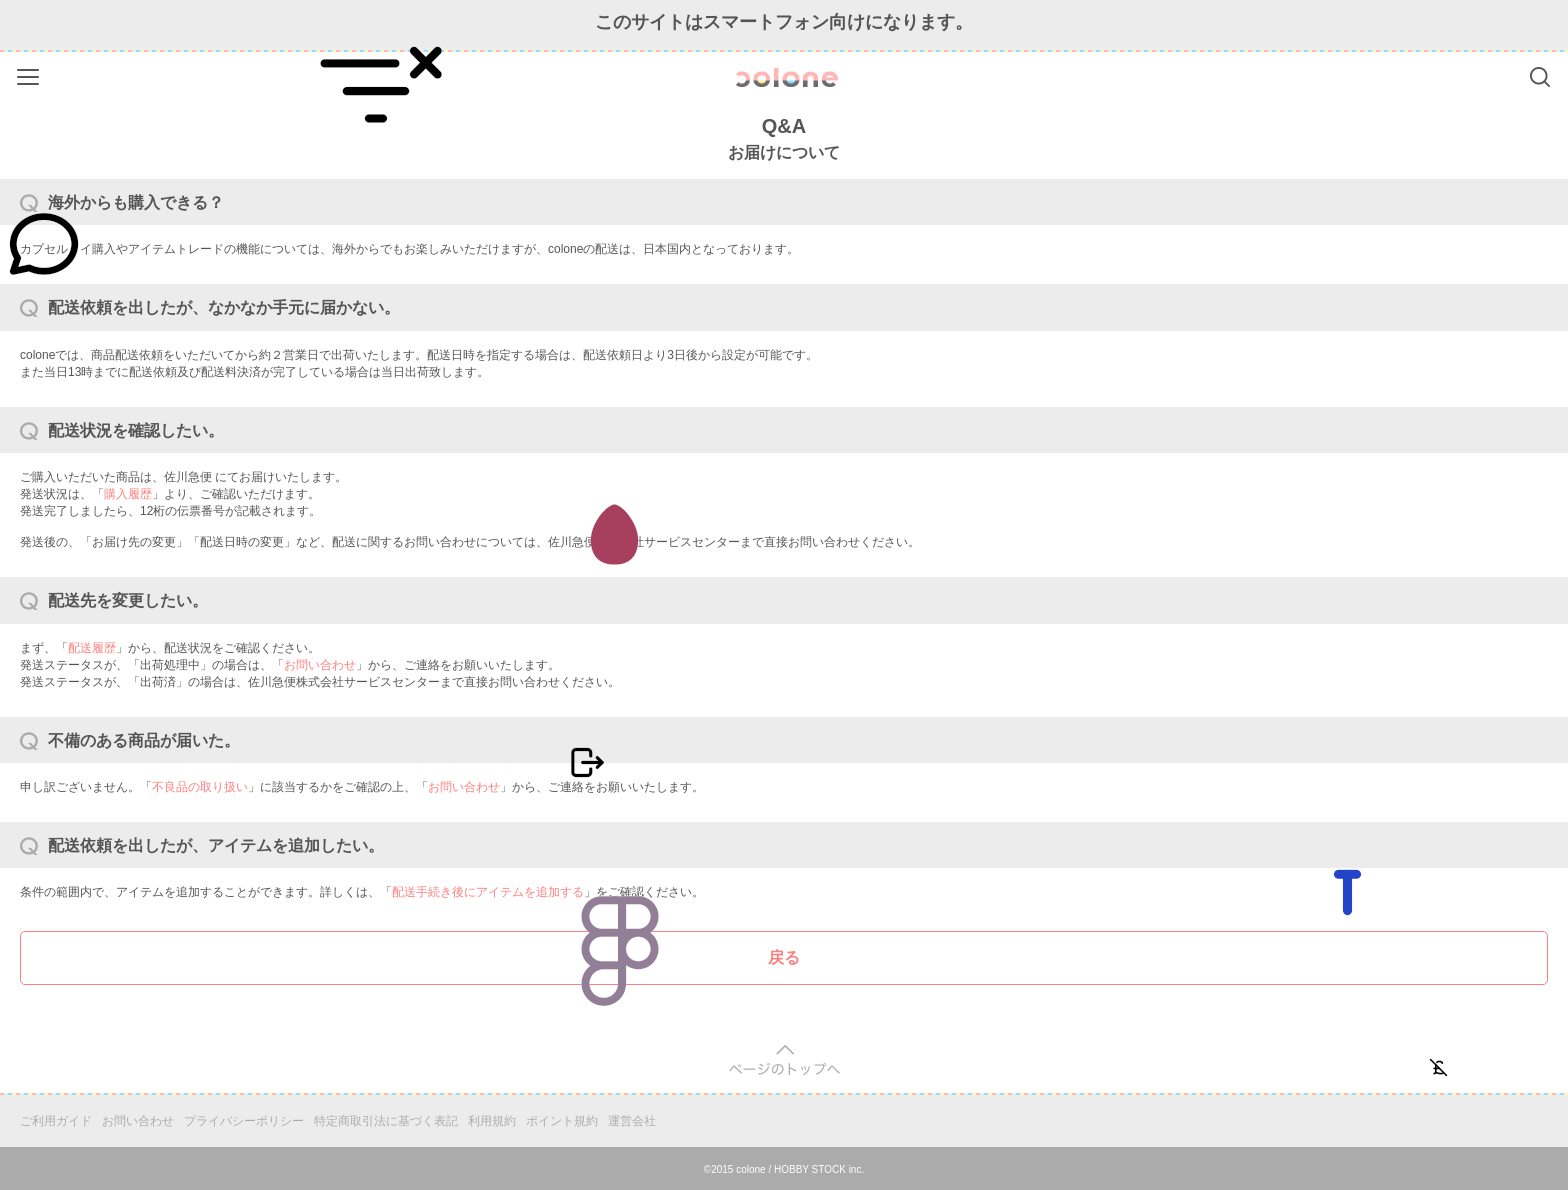  Describe the element at coordinates (618, 949) in the screenshot. I see `open figma` at that location.